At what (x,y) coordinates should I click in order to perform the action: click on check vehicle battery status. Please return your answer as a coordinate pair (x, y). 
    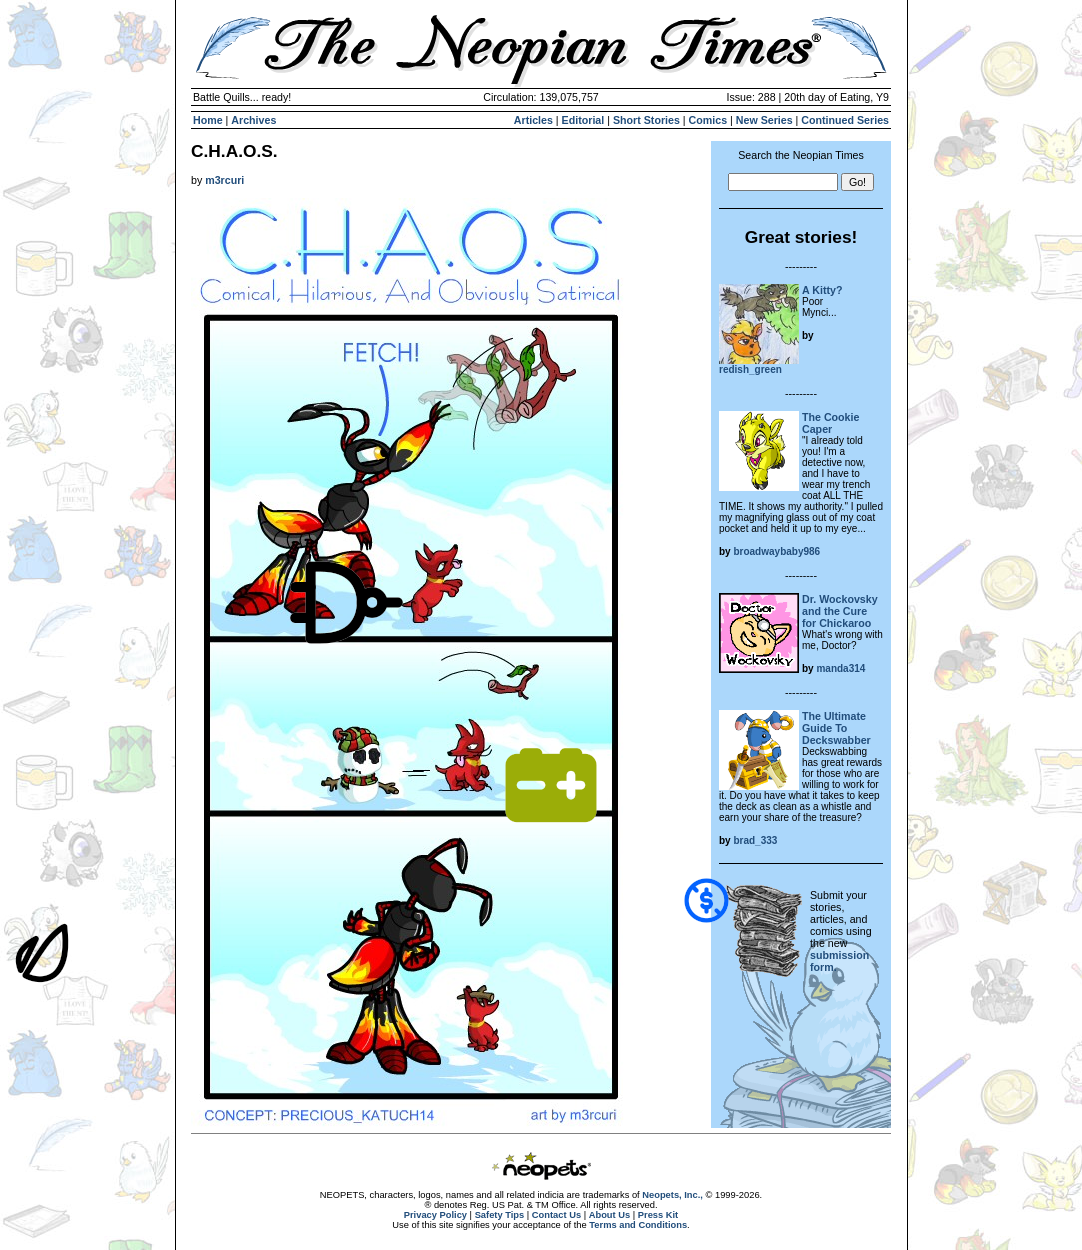
    Looking at the image, I should click on (551, 788).